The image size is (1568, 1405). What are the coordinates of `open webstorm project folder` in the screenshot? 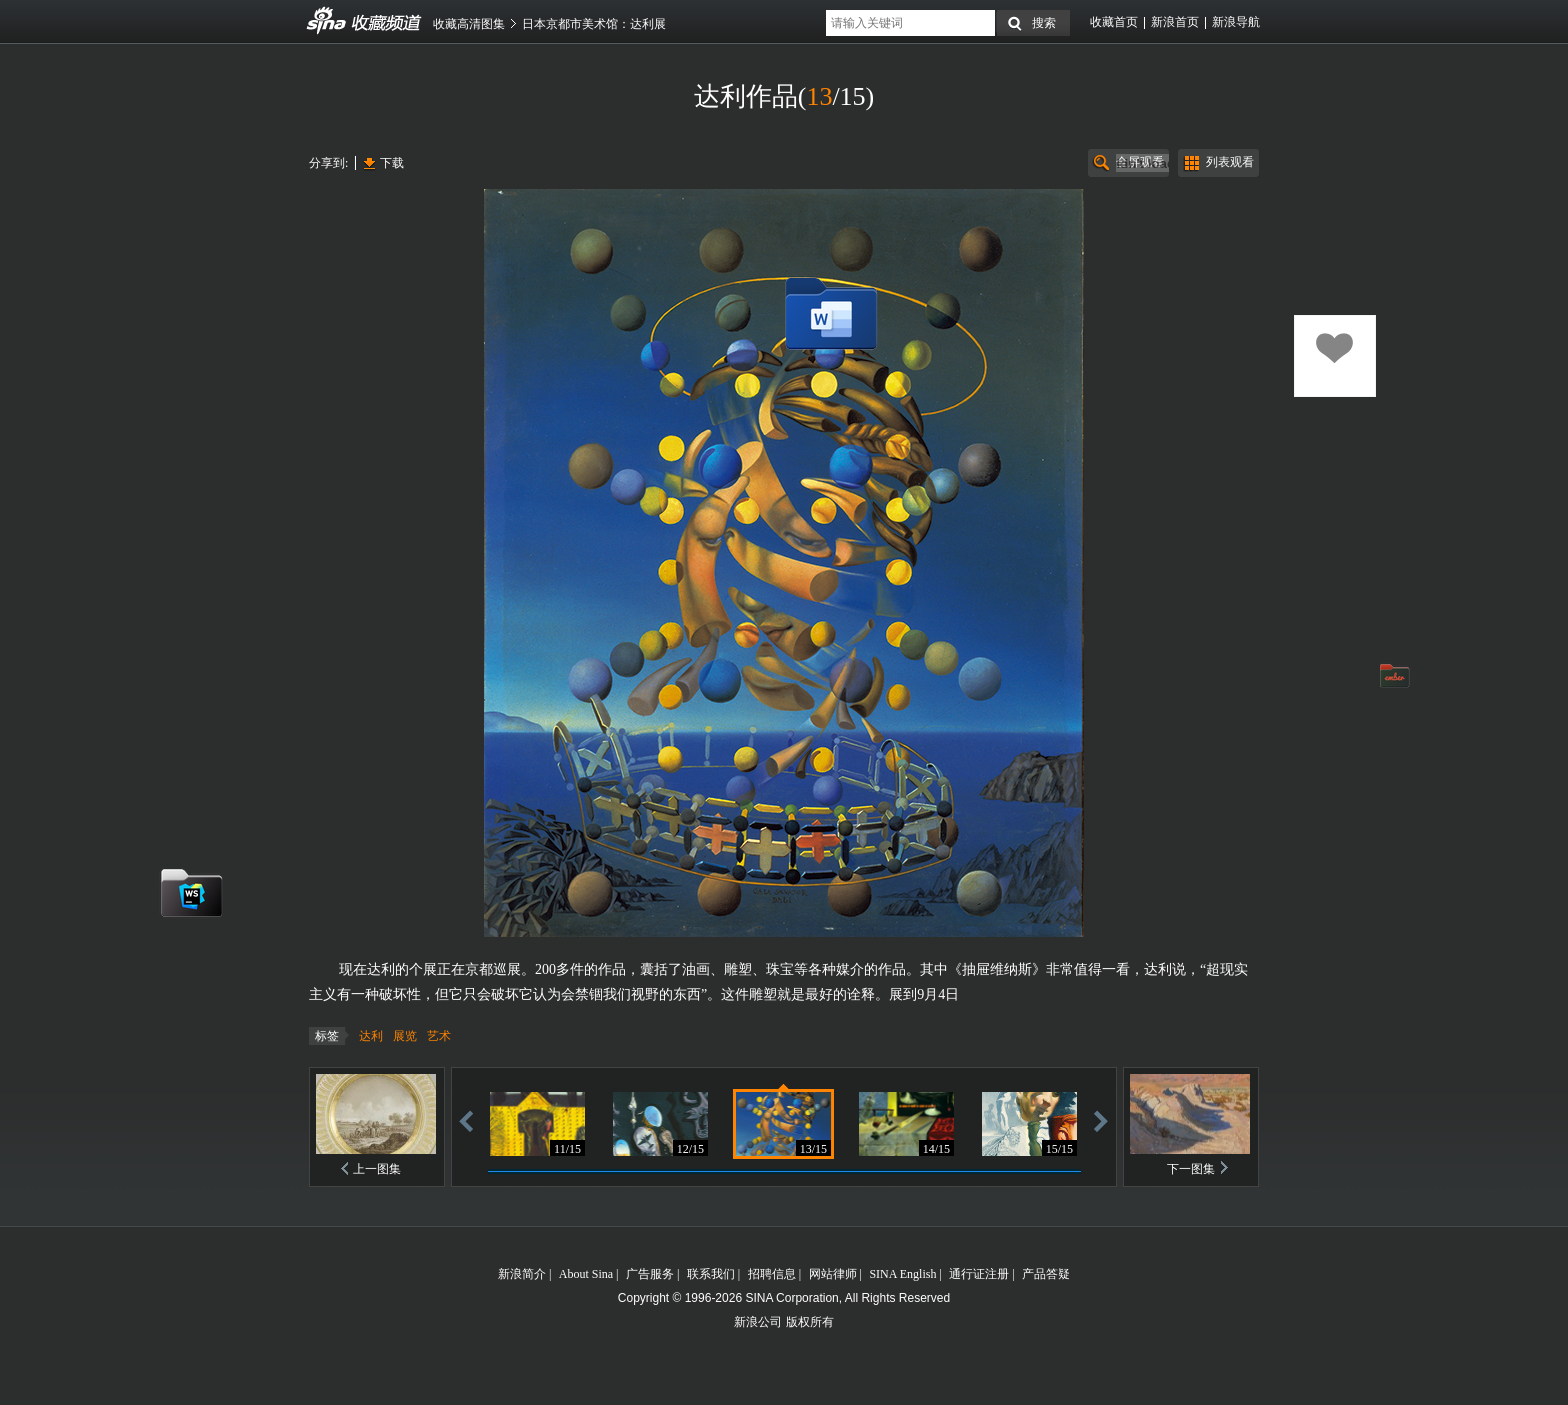 It's located at (191, 894).